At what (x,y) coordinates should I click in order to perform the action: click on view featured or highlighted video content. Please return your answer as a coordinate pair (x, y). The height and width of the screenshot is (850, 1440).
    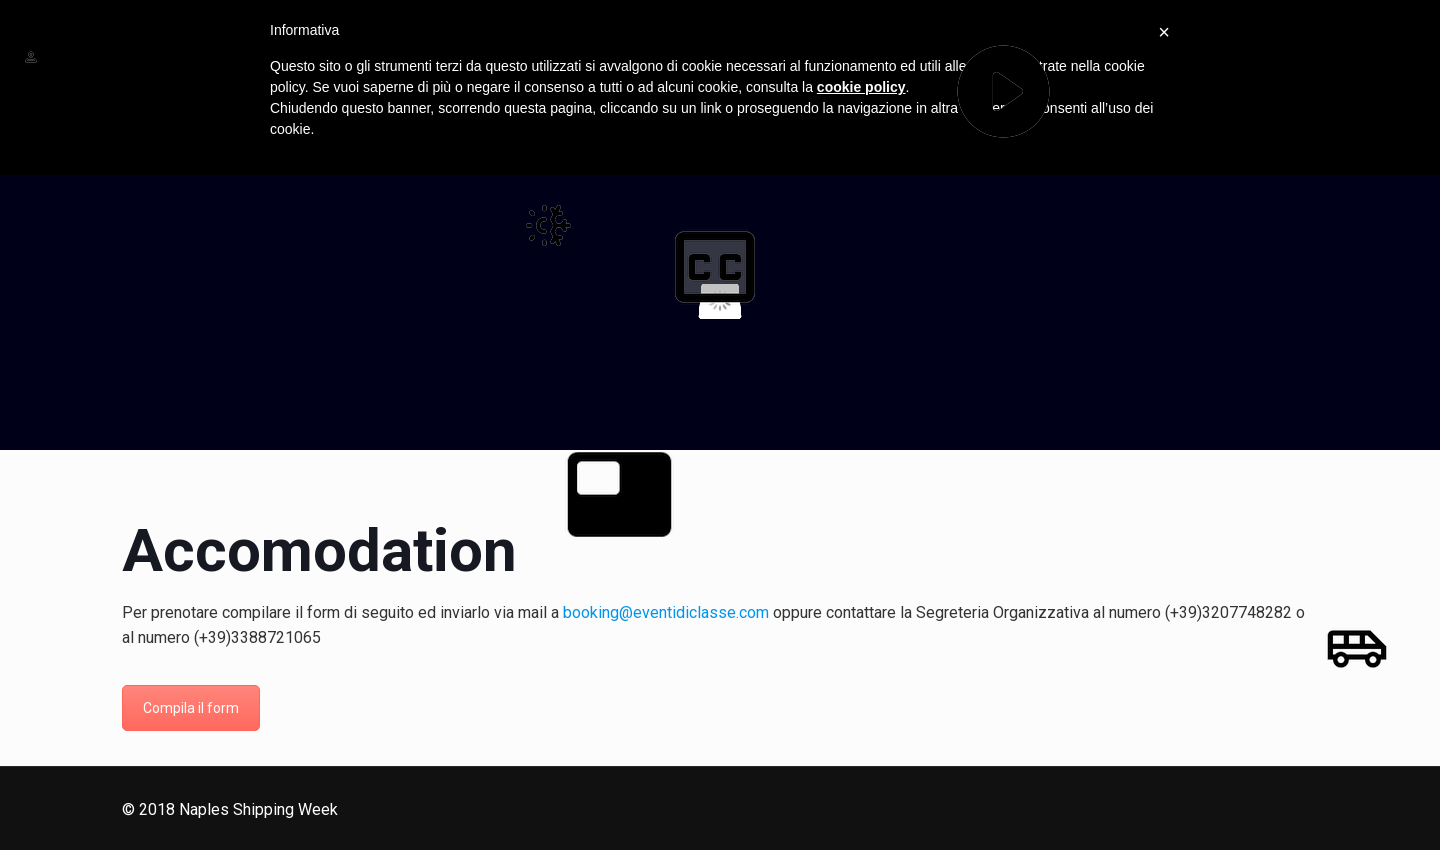
    Looking at the image, I should click on (619, 494).